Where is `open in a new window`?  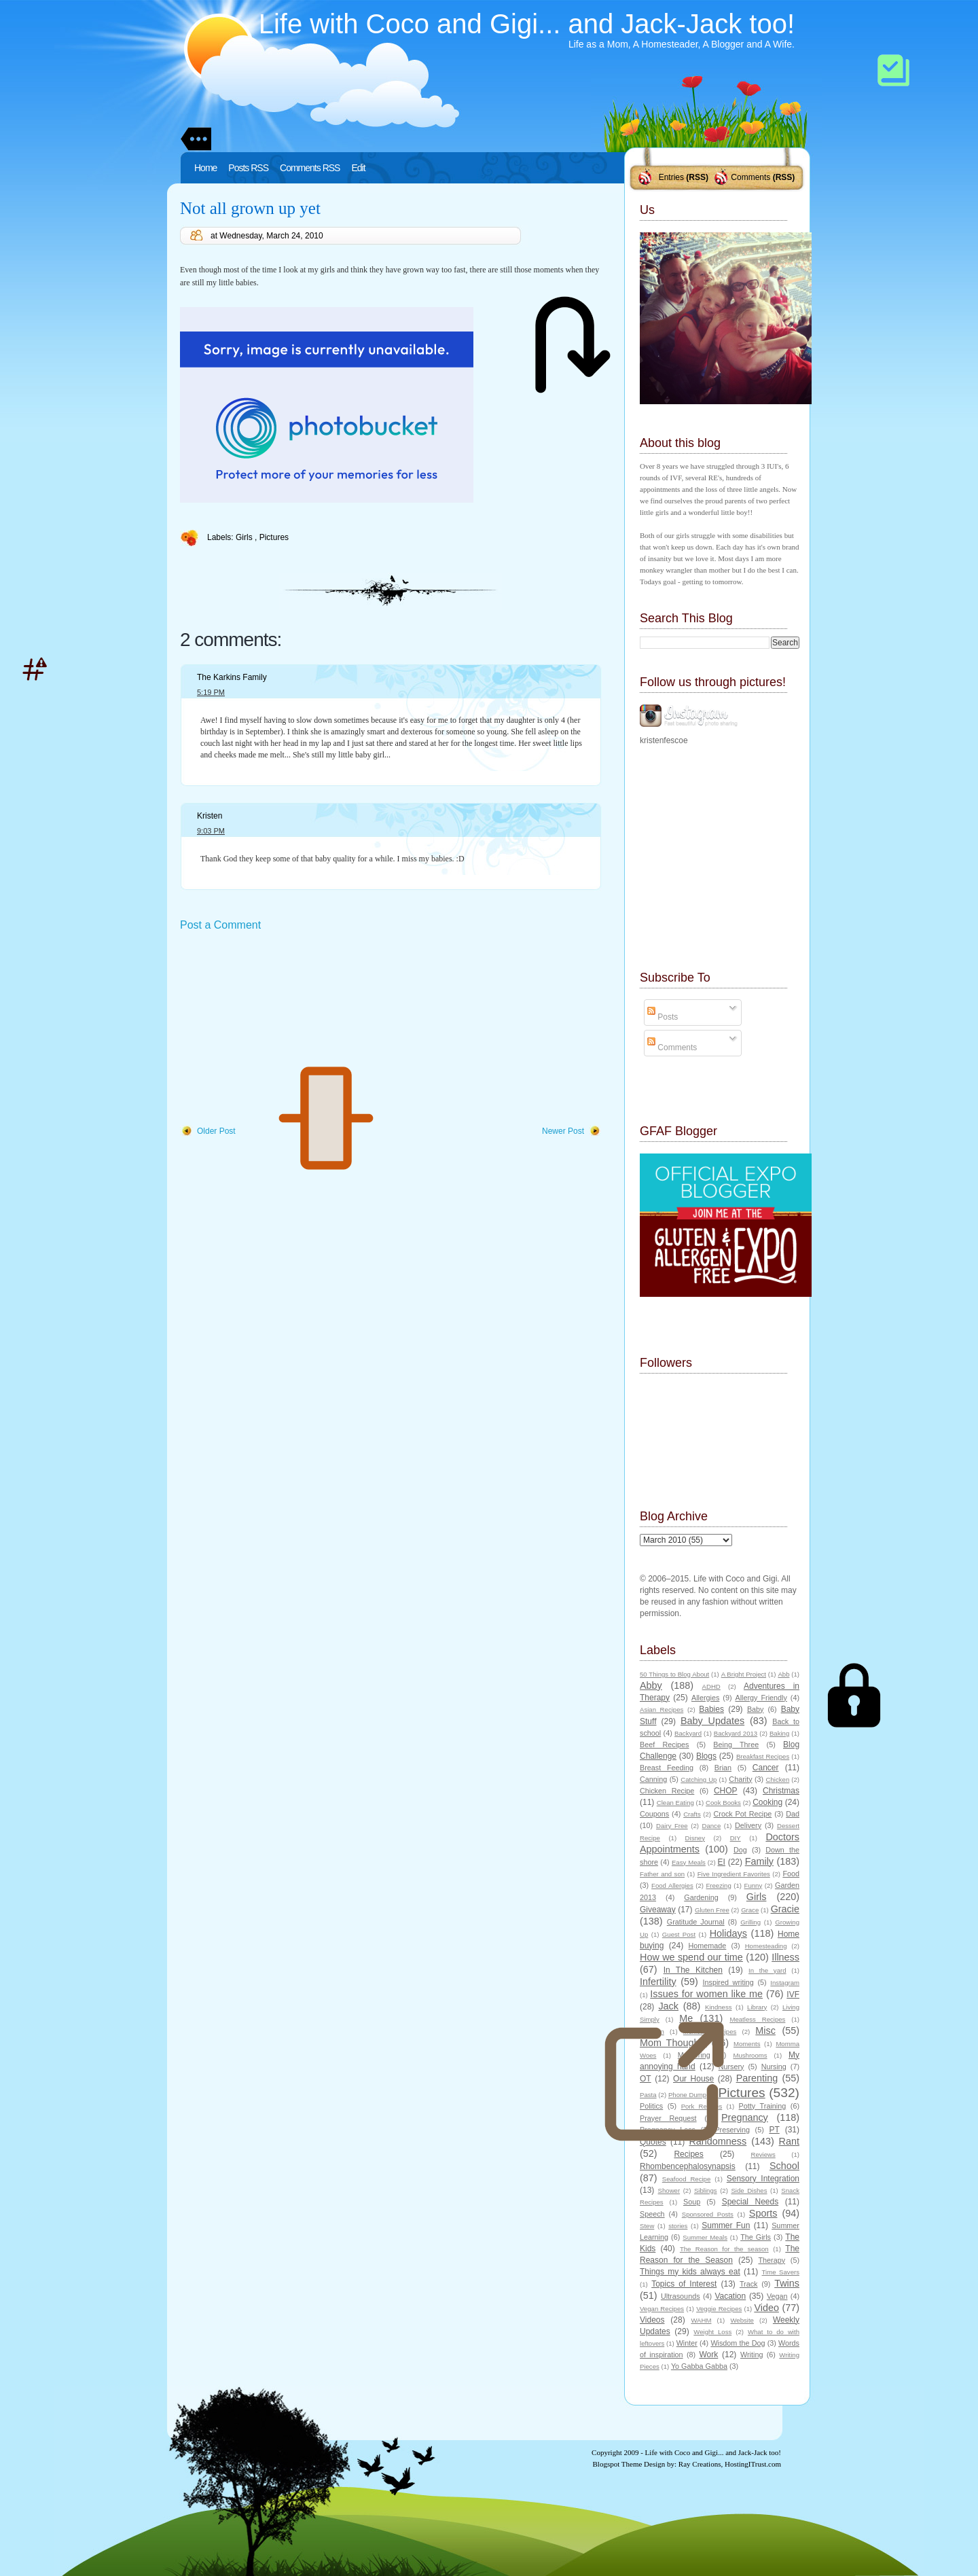 open in a new window is located at coordinates (662, 2084).